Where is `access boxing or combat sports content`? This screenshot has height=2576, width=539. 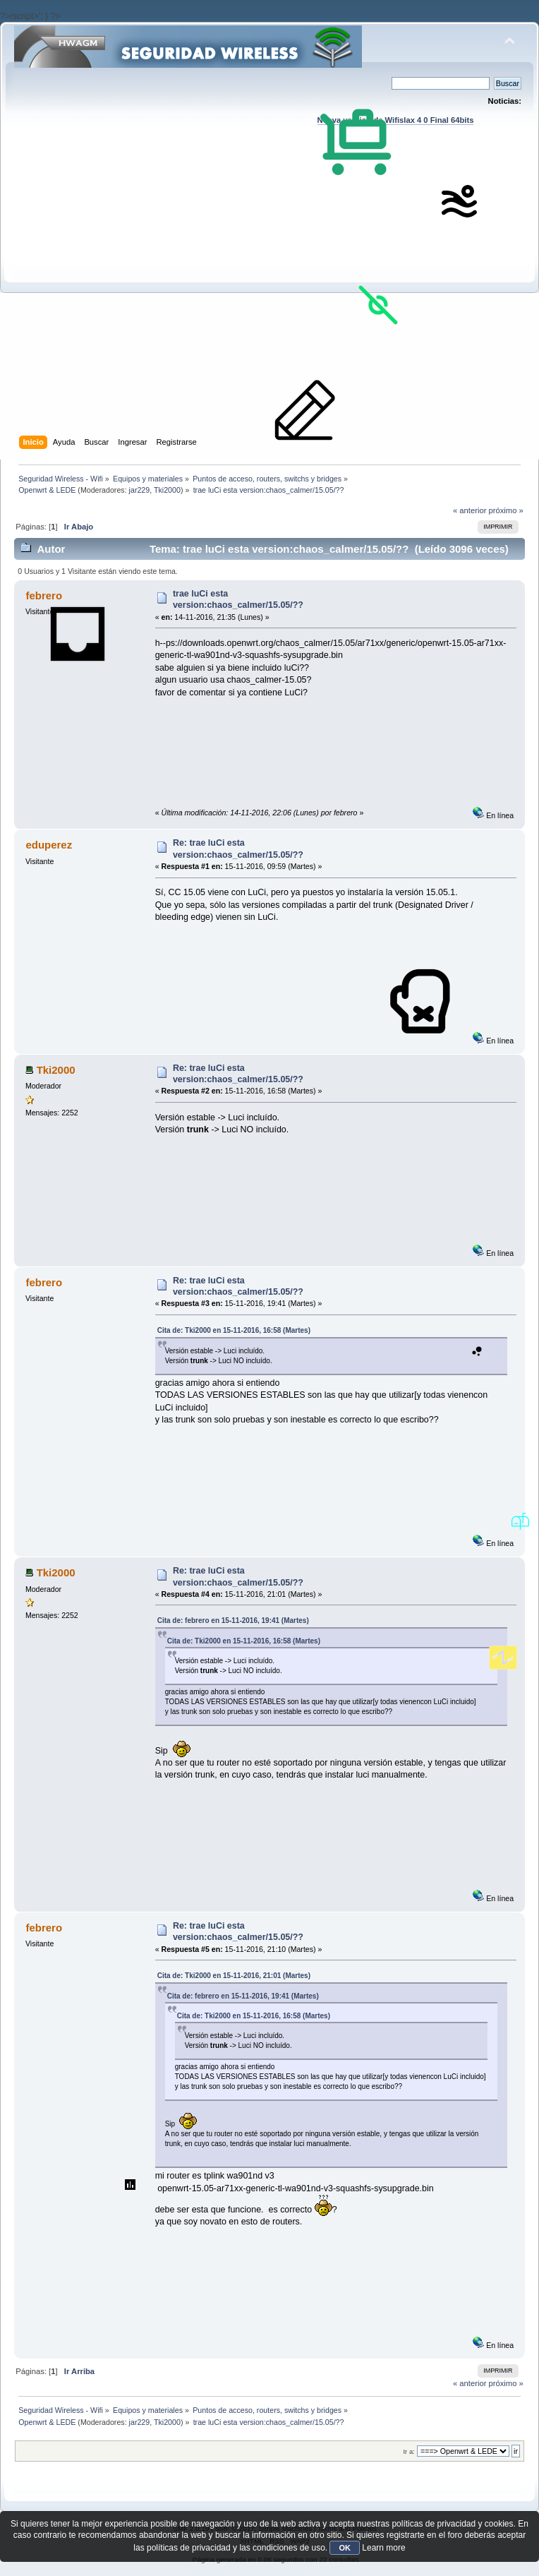 access boxing or combat sports content is located at coordinates (421, 1002).